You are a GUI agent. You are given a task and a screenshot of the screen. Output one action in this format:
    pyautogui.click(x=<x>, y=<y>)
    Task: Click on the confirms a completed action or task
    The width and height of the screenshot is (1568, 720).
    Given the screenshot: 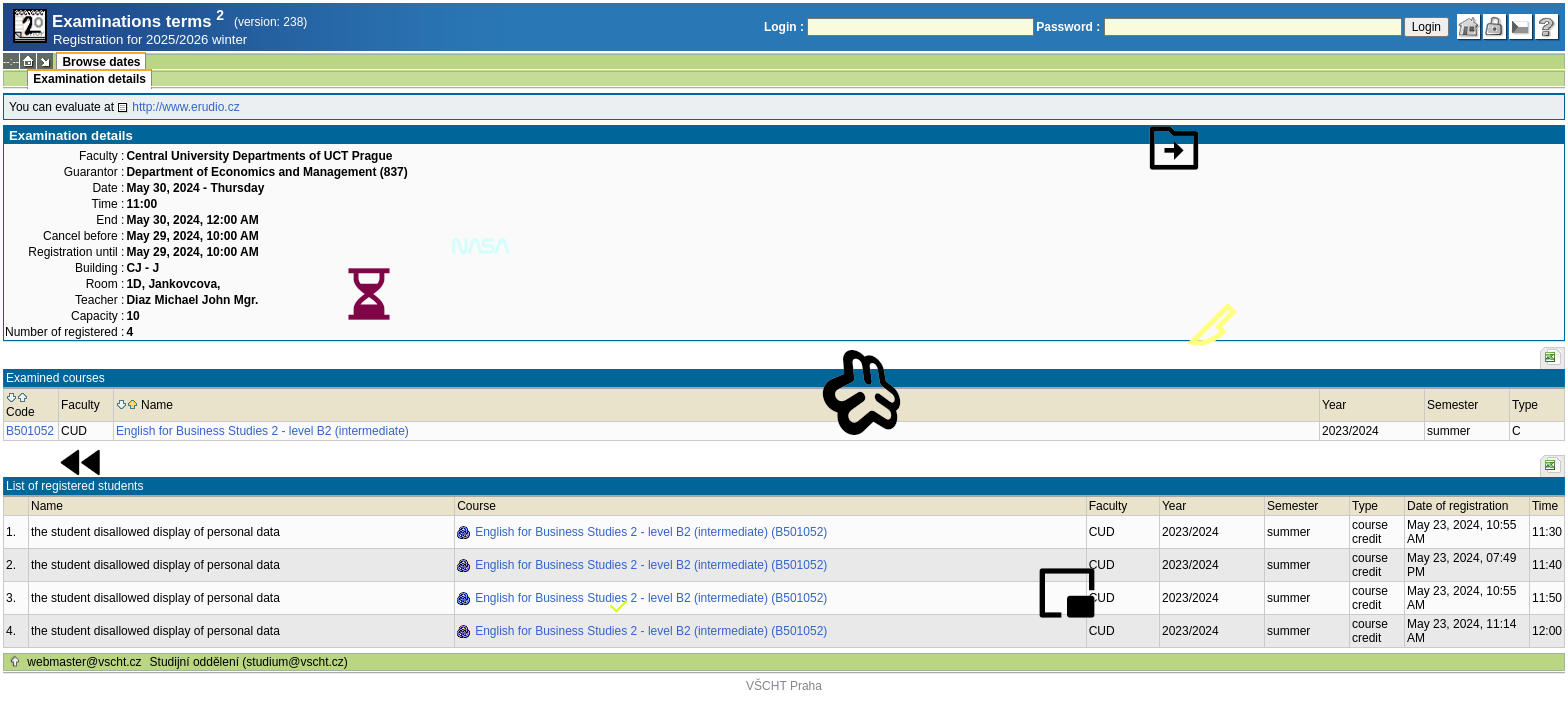 What is the action you would take?
    pyautogui.click(x=618, y=606)
    